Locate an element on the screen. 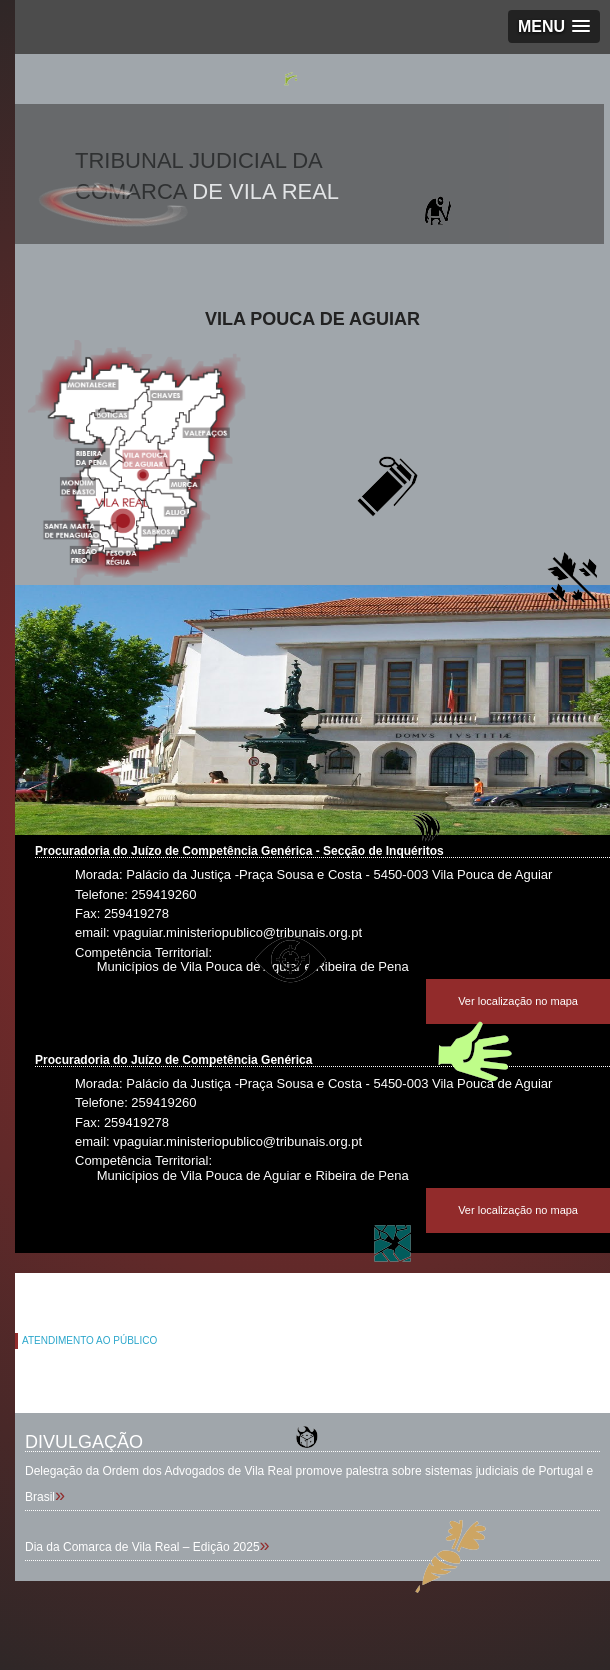 This screenshot has width=610, height=1670. play hand gesture in a game (paper in rock-paper-scissors) is located at coordinates (475, 1048).